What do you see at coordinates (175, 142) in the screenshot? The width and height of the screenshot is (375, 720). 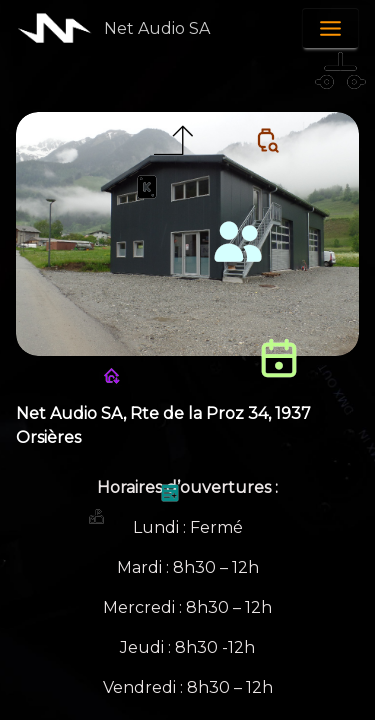 I see `move item up or forward in sequence` at bounding box center [175, 142].